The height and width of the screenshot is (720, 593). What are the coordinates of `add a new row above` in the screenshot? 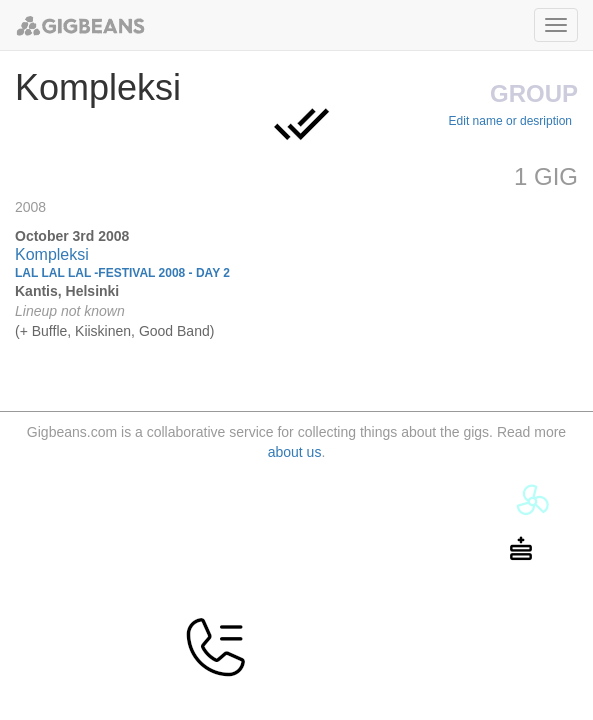 It's located at (521, 550).